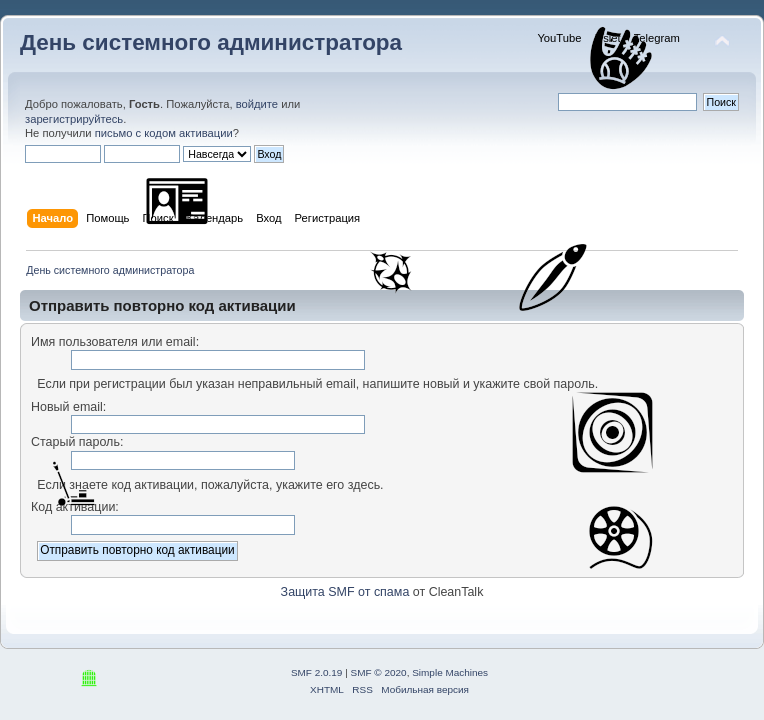  Describe the element at coordinates (177, 200) in the screenshot. I see `view your profile or identification details` at that location.